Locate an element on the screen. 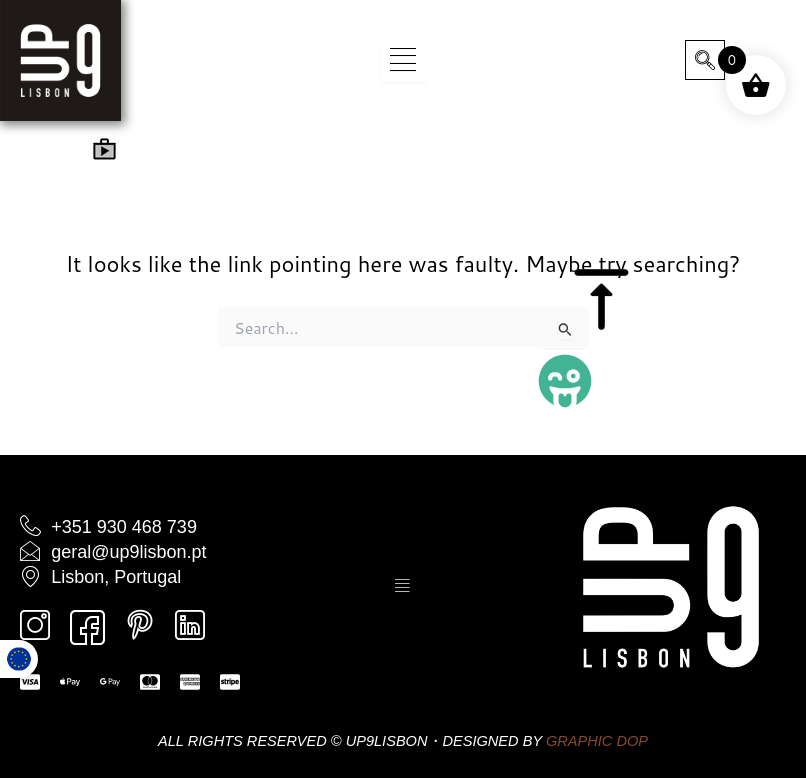 Image resolution: width=806 pixels, height=778 pixels. open the app store or marketplace is located at coordinates (104, 149).